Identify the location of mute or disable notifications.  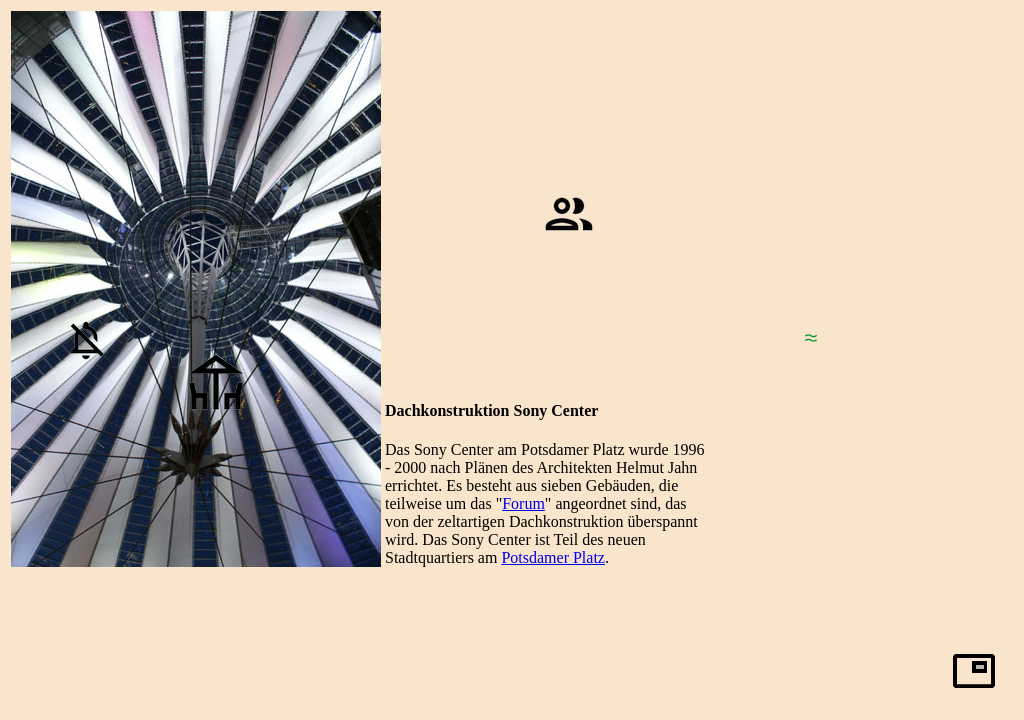
(86, 340).